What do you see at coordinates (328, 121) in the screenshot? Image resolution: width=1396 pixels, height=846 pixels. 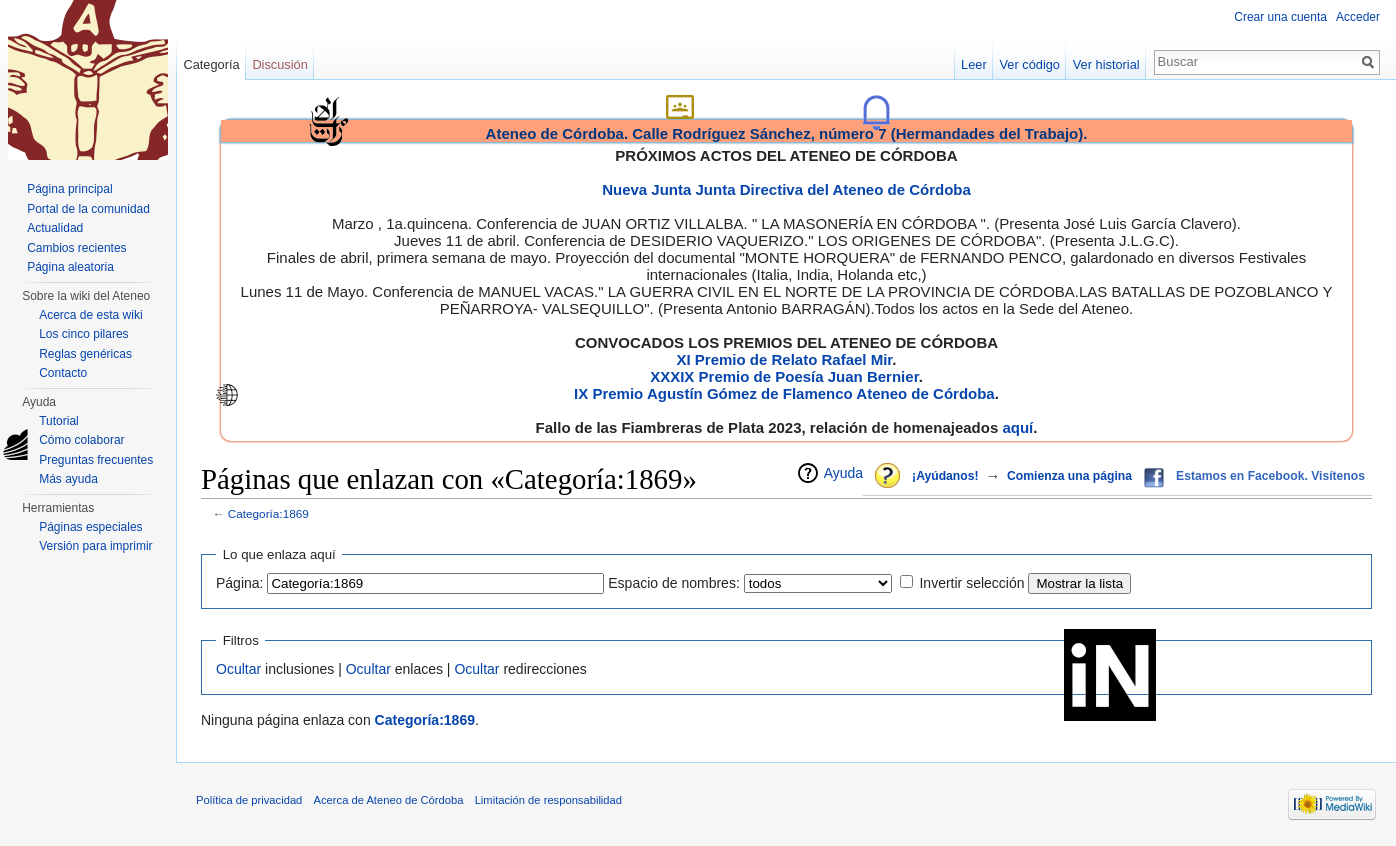 I see `emirates airline logo` at bounding box center [328, 121].